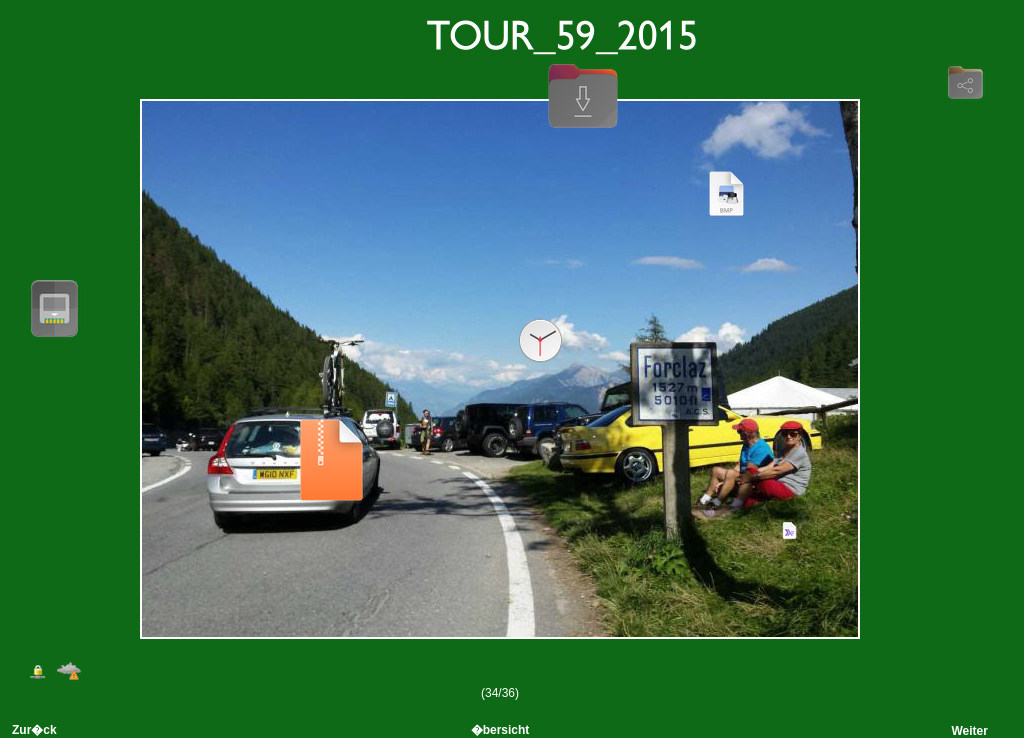 This screenshot has height=738, width=1024. Describe the element at coordinates (789, 530) in the screenshot. I see `a haskell source code file` at that location.